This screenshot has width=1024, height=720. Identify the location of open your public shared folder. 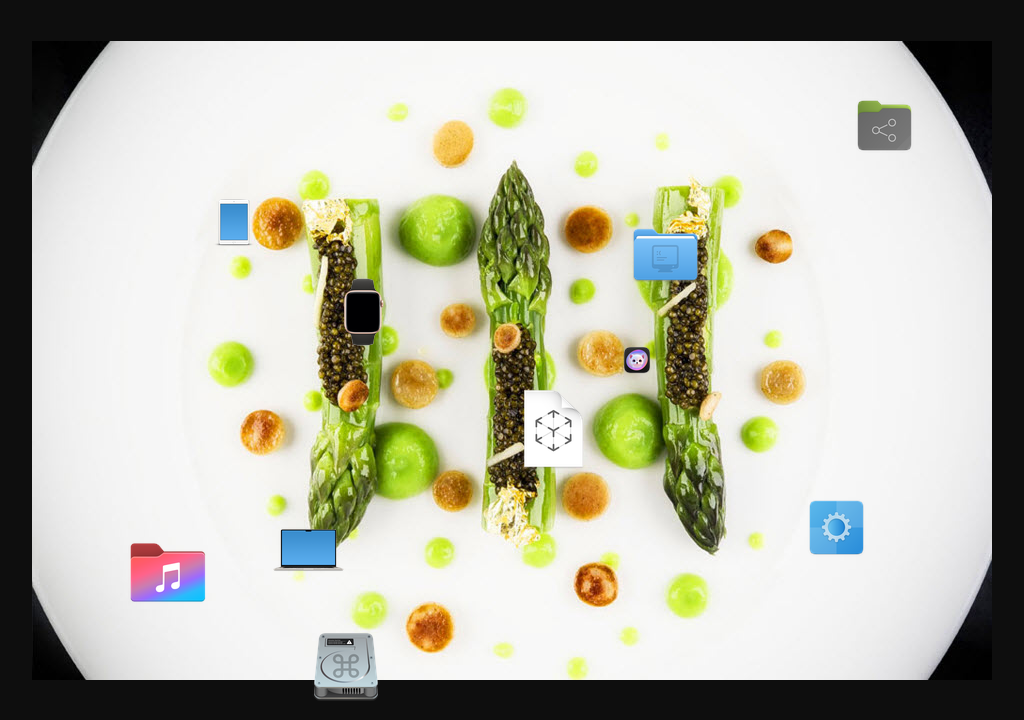
(884, 125).